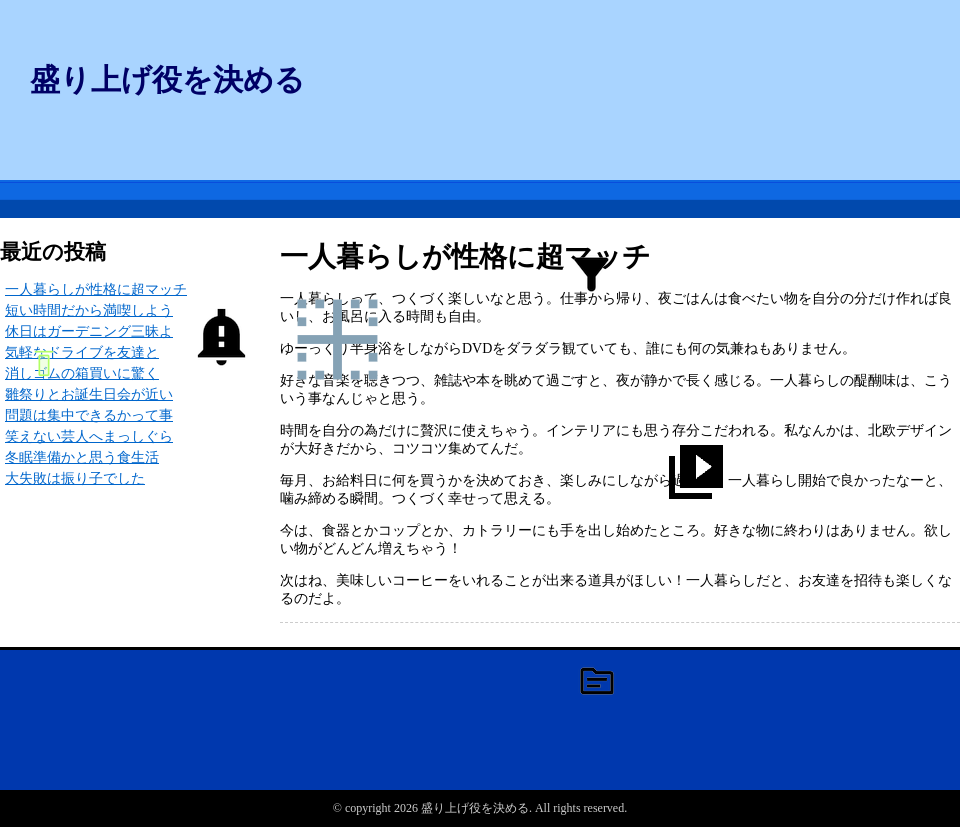  What do you see at coordinates (696, 472) in the screenshot?
I see `access your video library` at bounding box center [696, 472].